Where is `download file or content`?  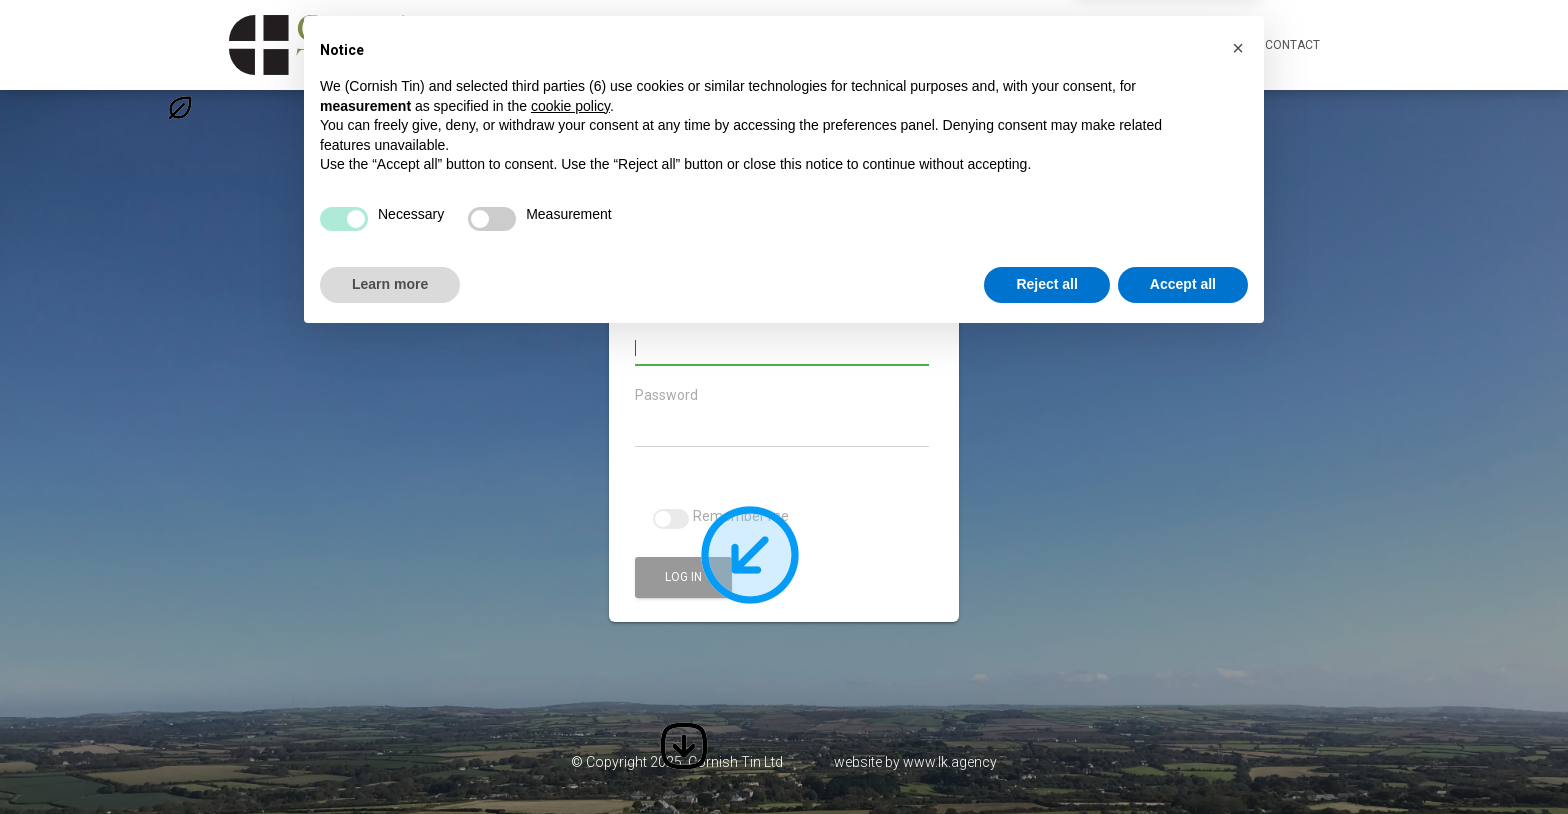 download file or content is located at coordinates (684, 746).